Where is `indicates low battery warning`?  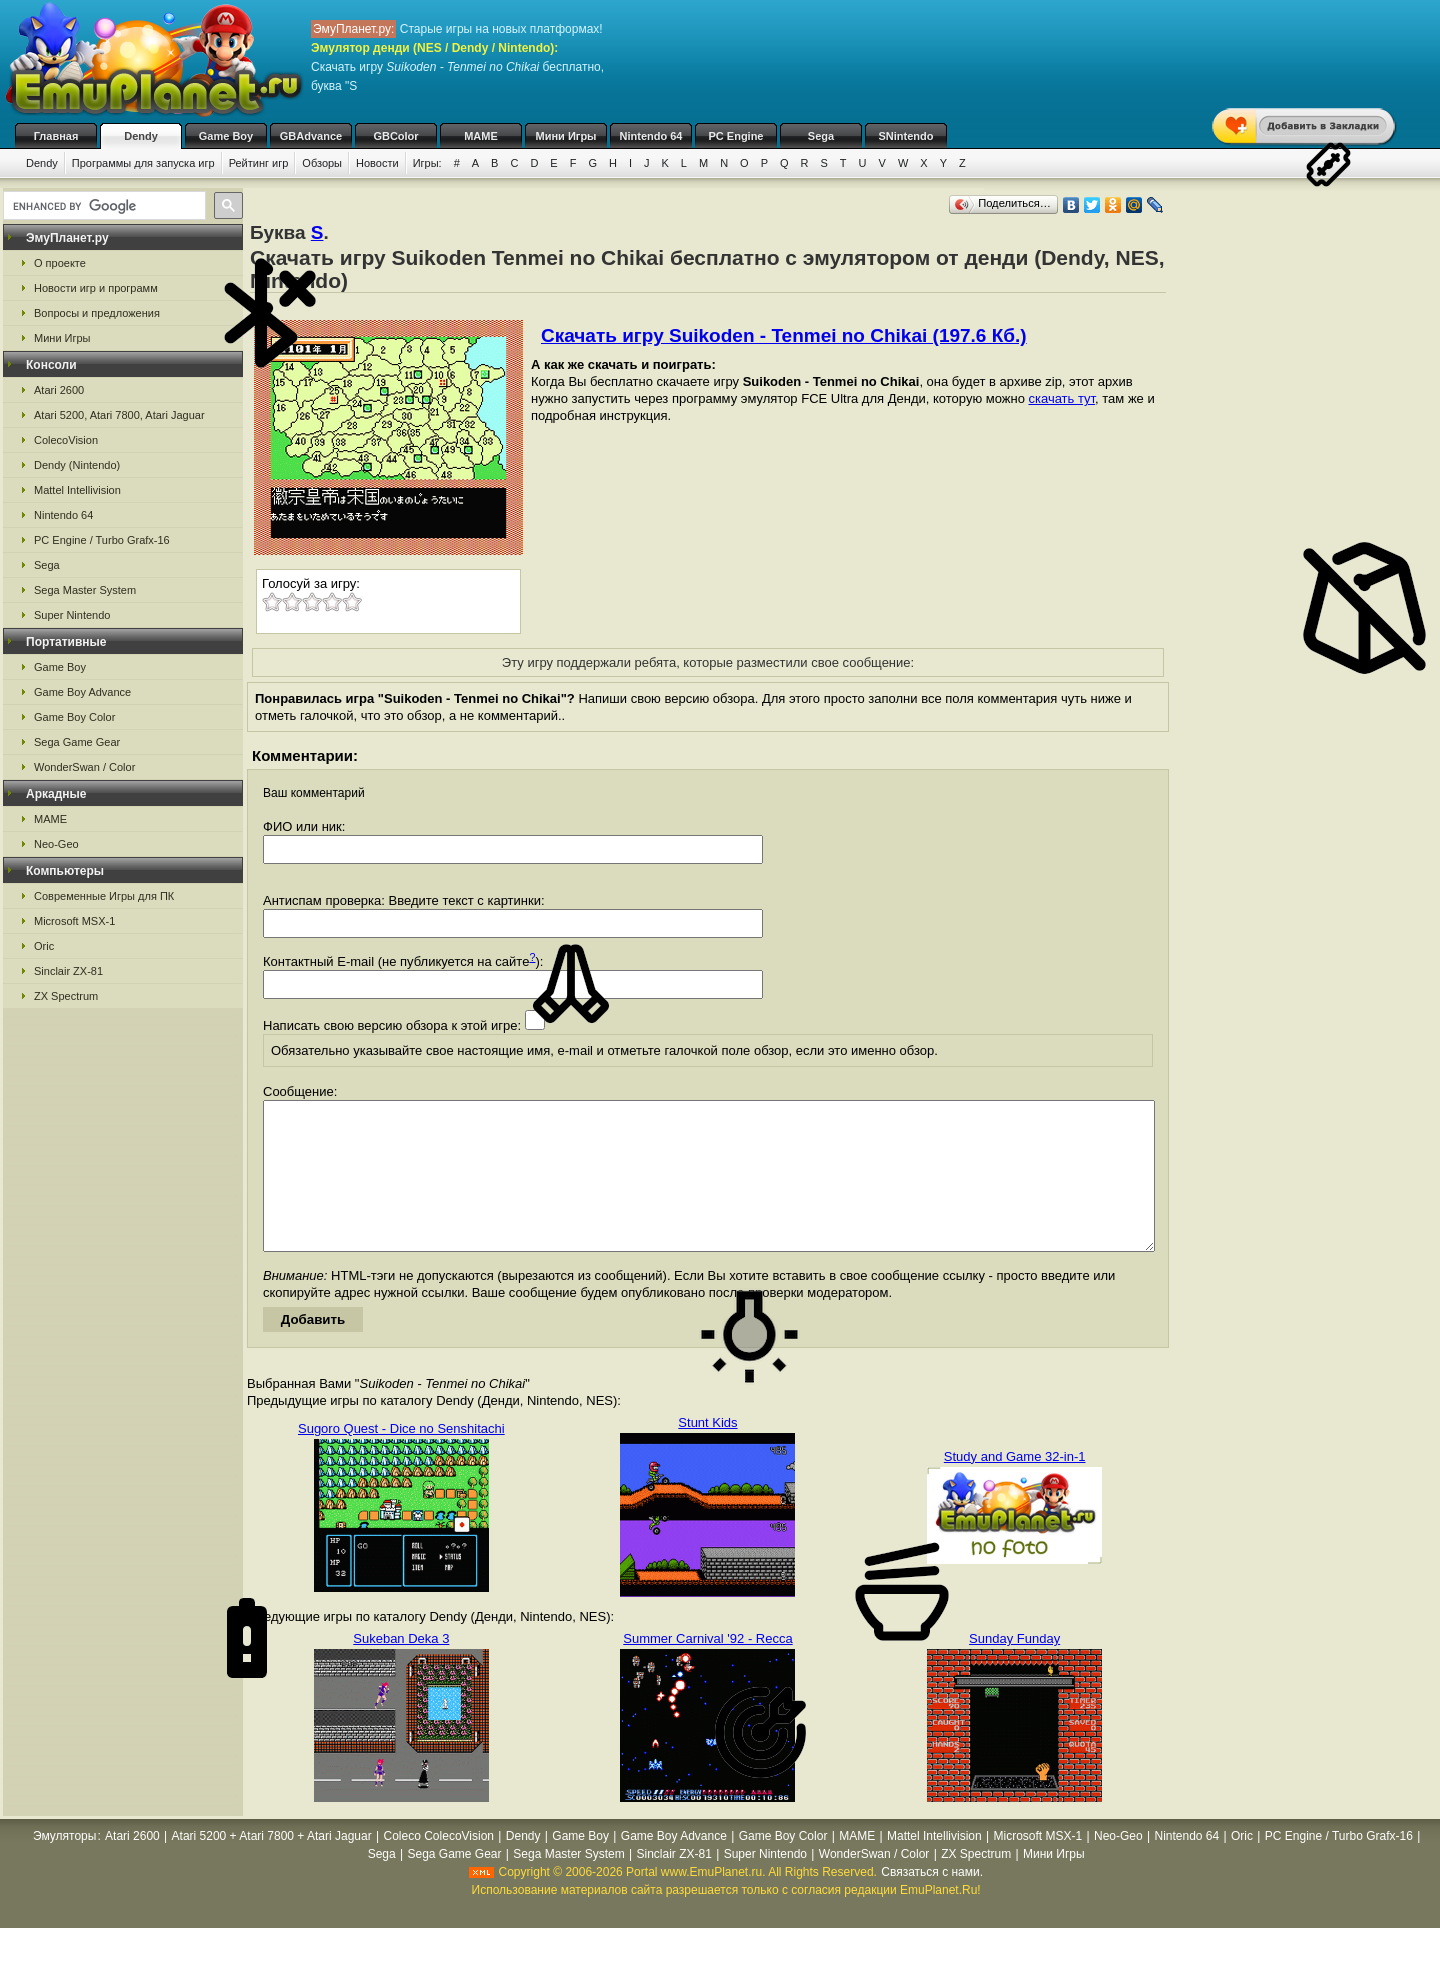 indicates low battery warning is located at coordinates (247, 1638).